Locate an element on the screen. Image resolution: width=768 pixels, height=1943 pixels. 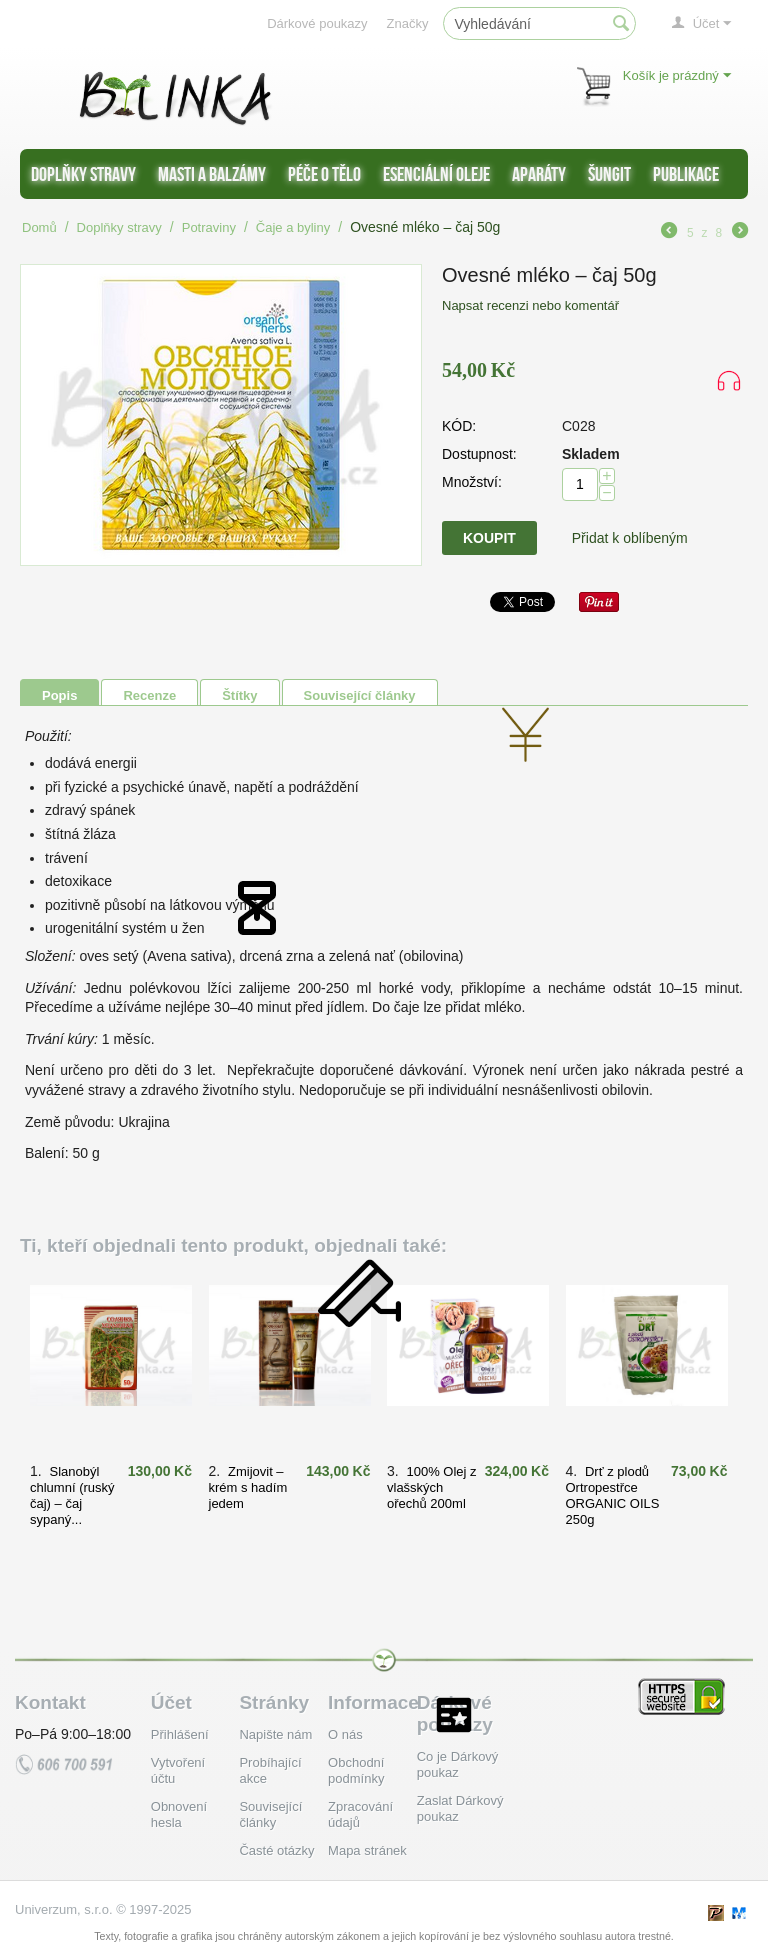
access security camera settings is located at coordinates (359, 1298).